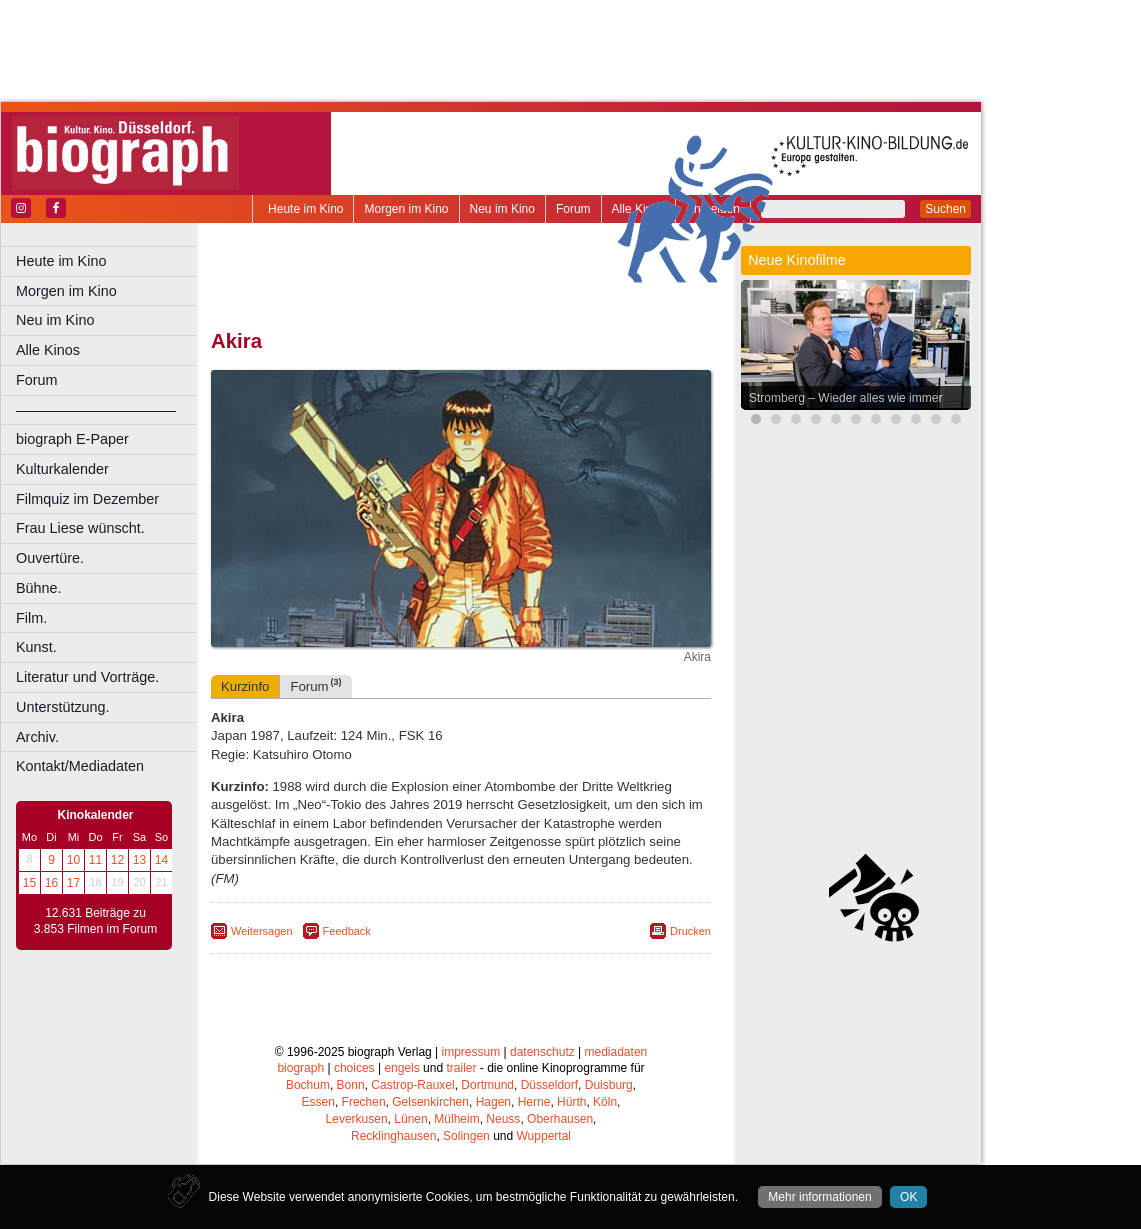 This screenshot has width=1141, height=1229. Describe the element at coordinates (695, 209) in the screenshot. I see `select cavalry unit type` at that location.